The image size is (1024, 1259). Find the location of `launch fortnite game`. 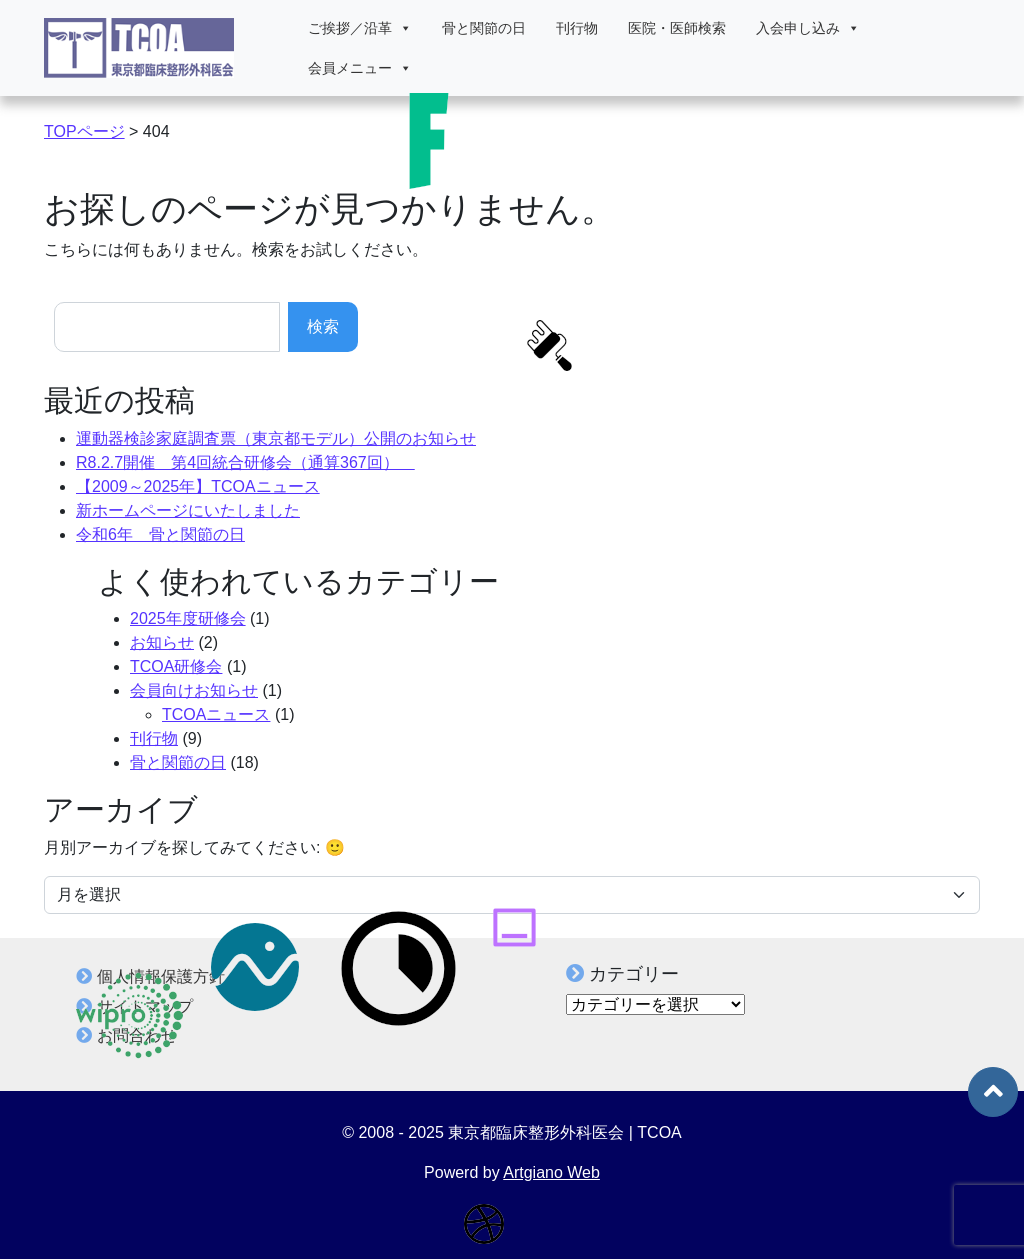

launch fortnite game is located at coordinates (429, 141).